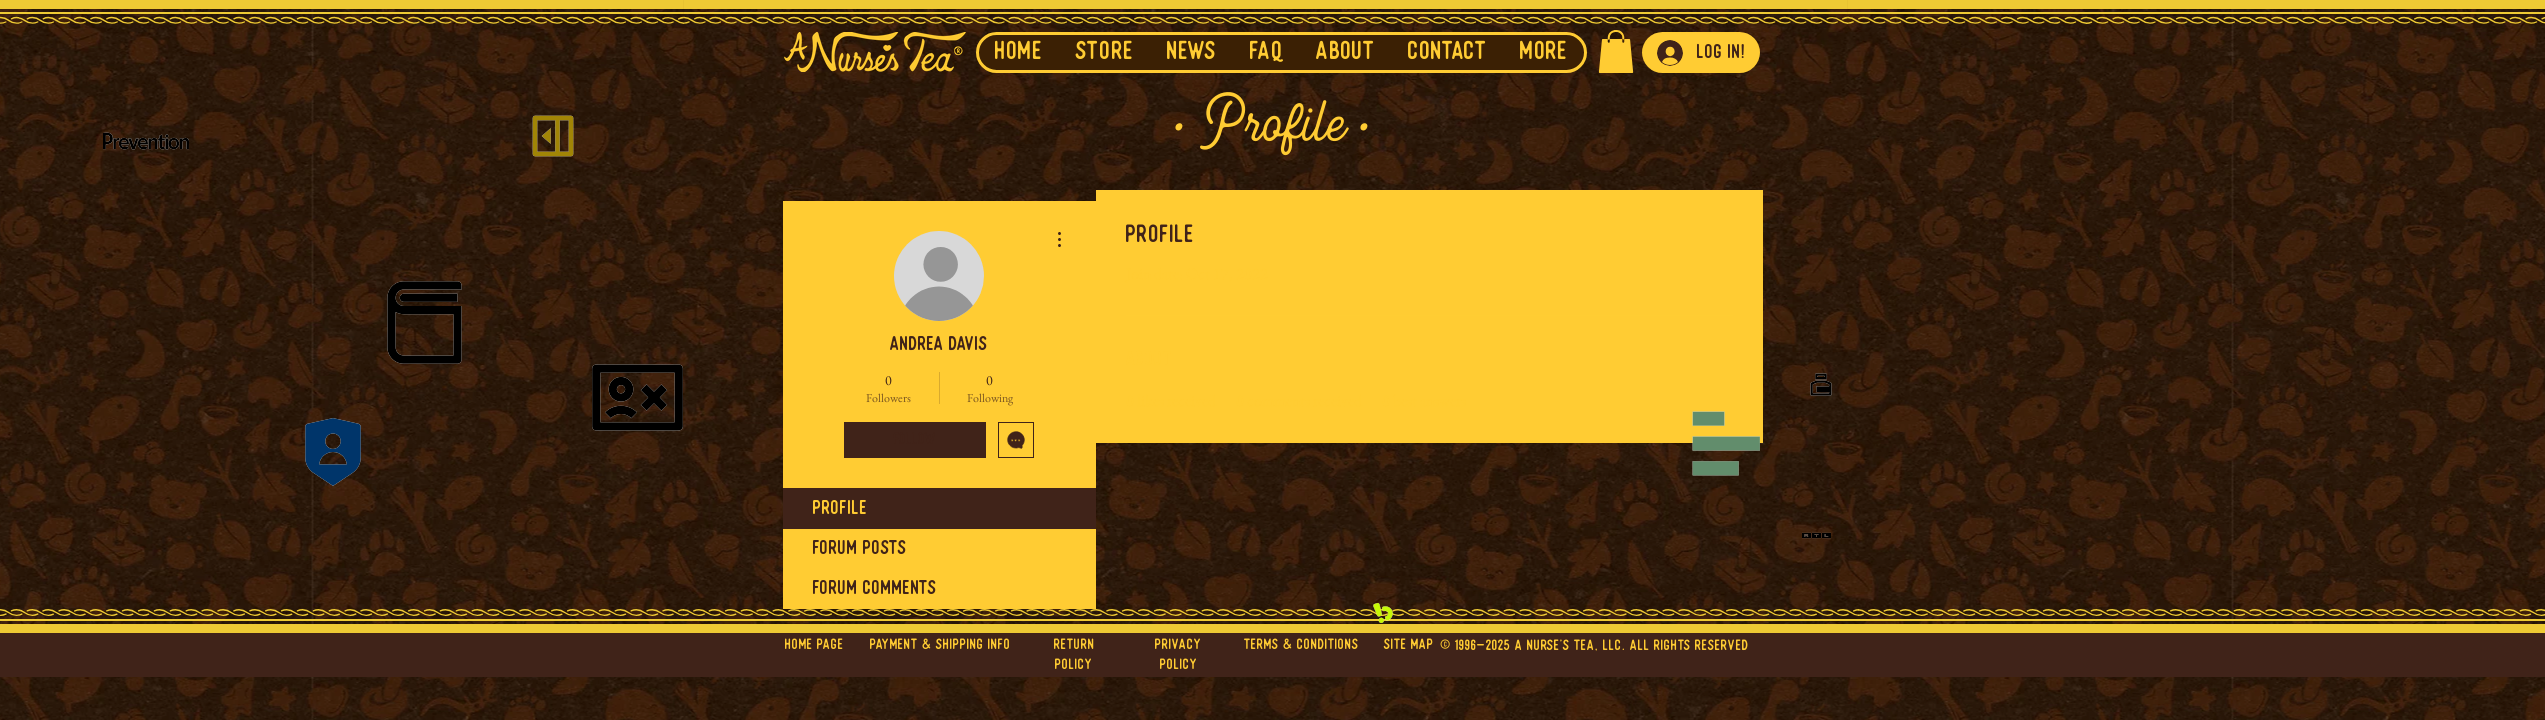 This screenshot has height=720, width=2545. What do you see at coordinates (637, 397) in the screenshot?
I see `expired pass or credential` at bounding box center [637, 397].